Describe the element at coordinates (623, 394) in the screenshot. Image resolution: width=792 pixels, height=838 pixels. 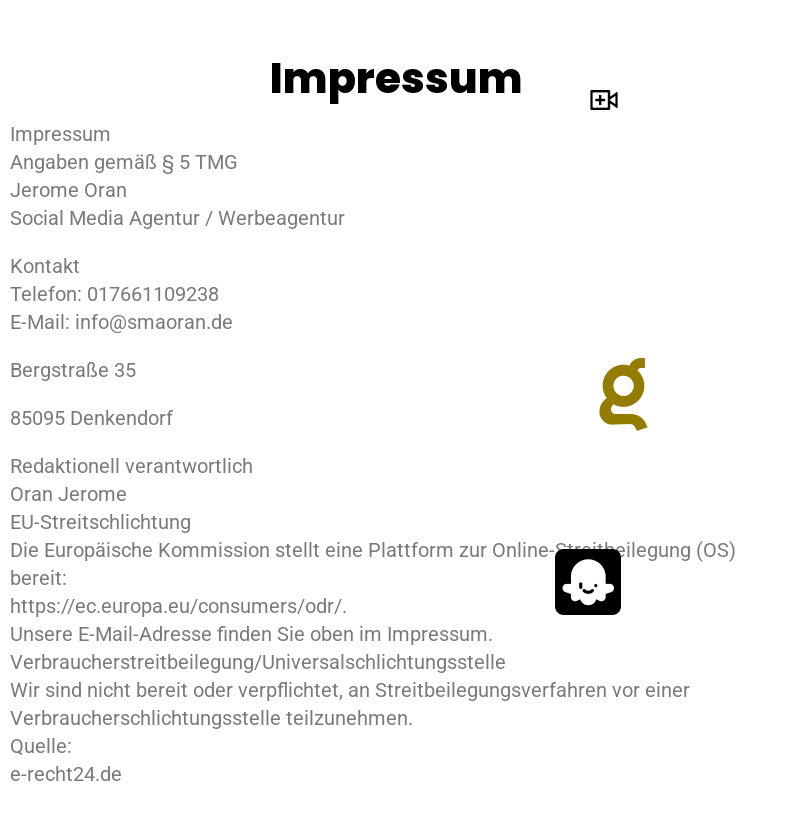
I see `open Kagi search engine` at that location.